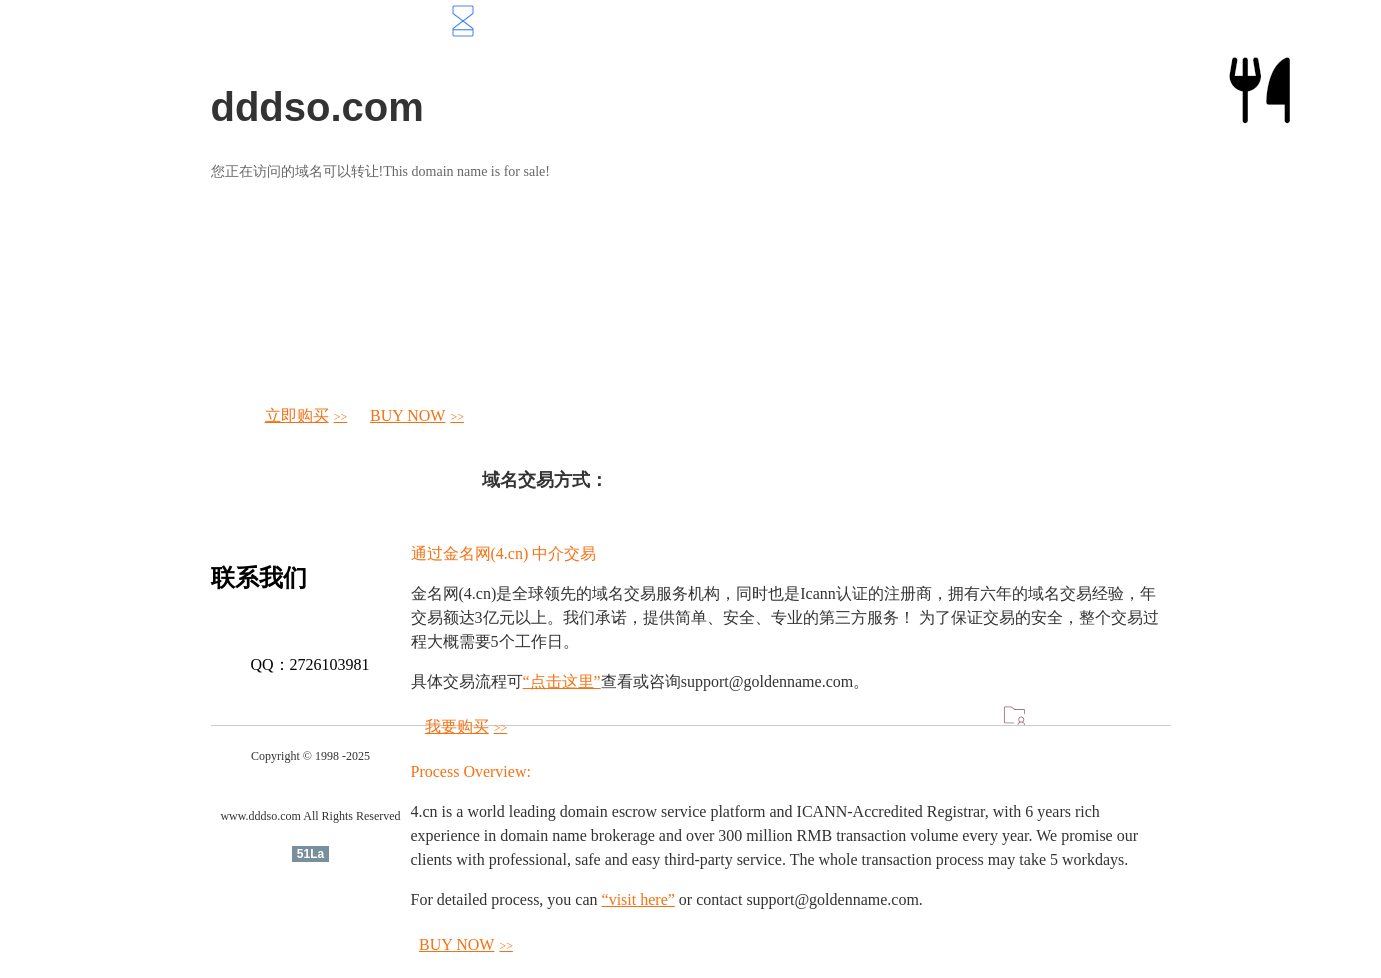  Describe the element at coordinates (1014, 714) in the screenshot. I see `access user-specific files or documents` at that location.